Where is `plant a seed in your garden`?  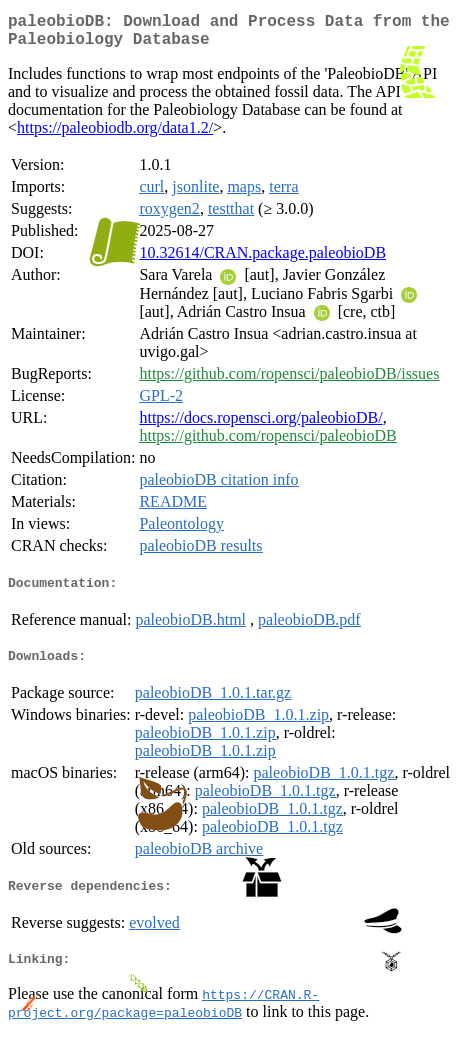 plant a seed in your garden is located at coordinates (162, 803).